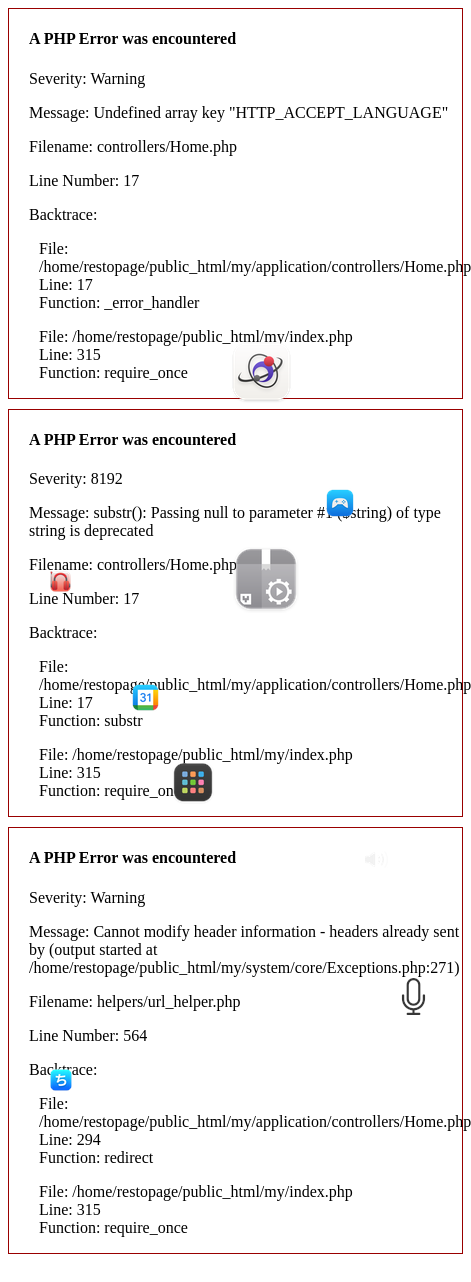 The height and width of the screenshot is (1282, 471). What do you see at coordinates (261, 371) in the screenshot?
I see `open mkvmerge video merging tool` at bounding box center [261, 371].